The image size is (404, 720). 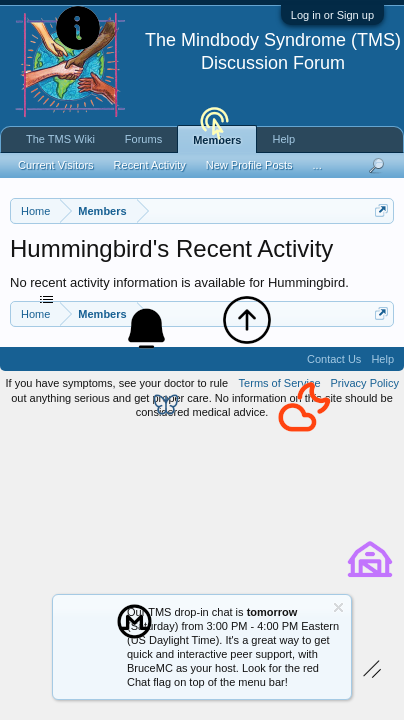 I want to click on indicates a nature or wildlife category, so click(x=166, y=404).